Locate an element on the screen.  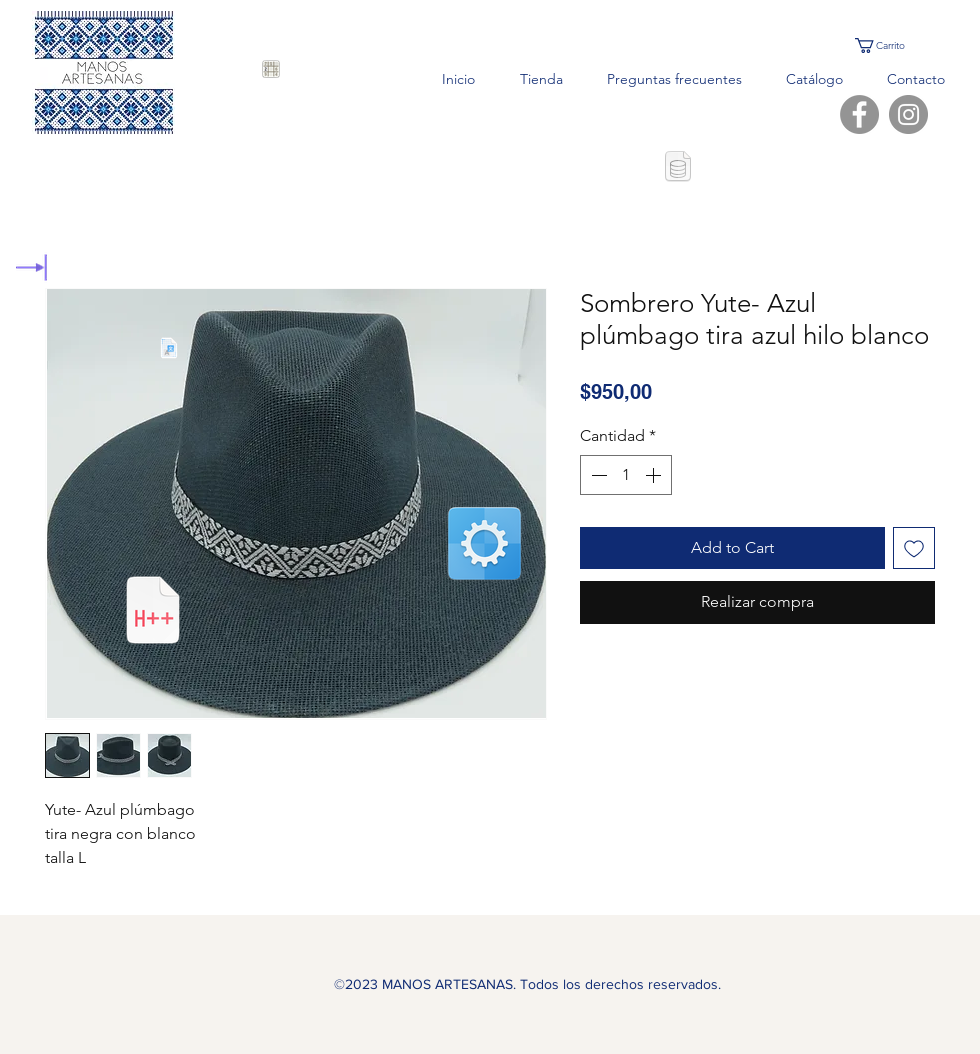
open sudoku puzzle game is located at coordinates (271, 69).